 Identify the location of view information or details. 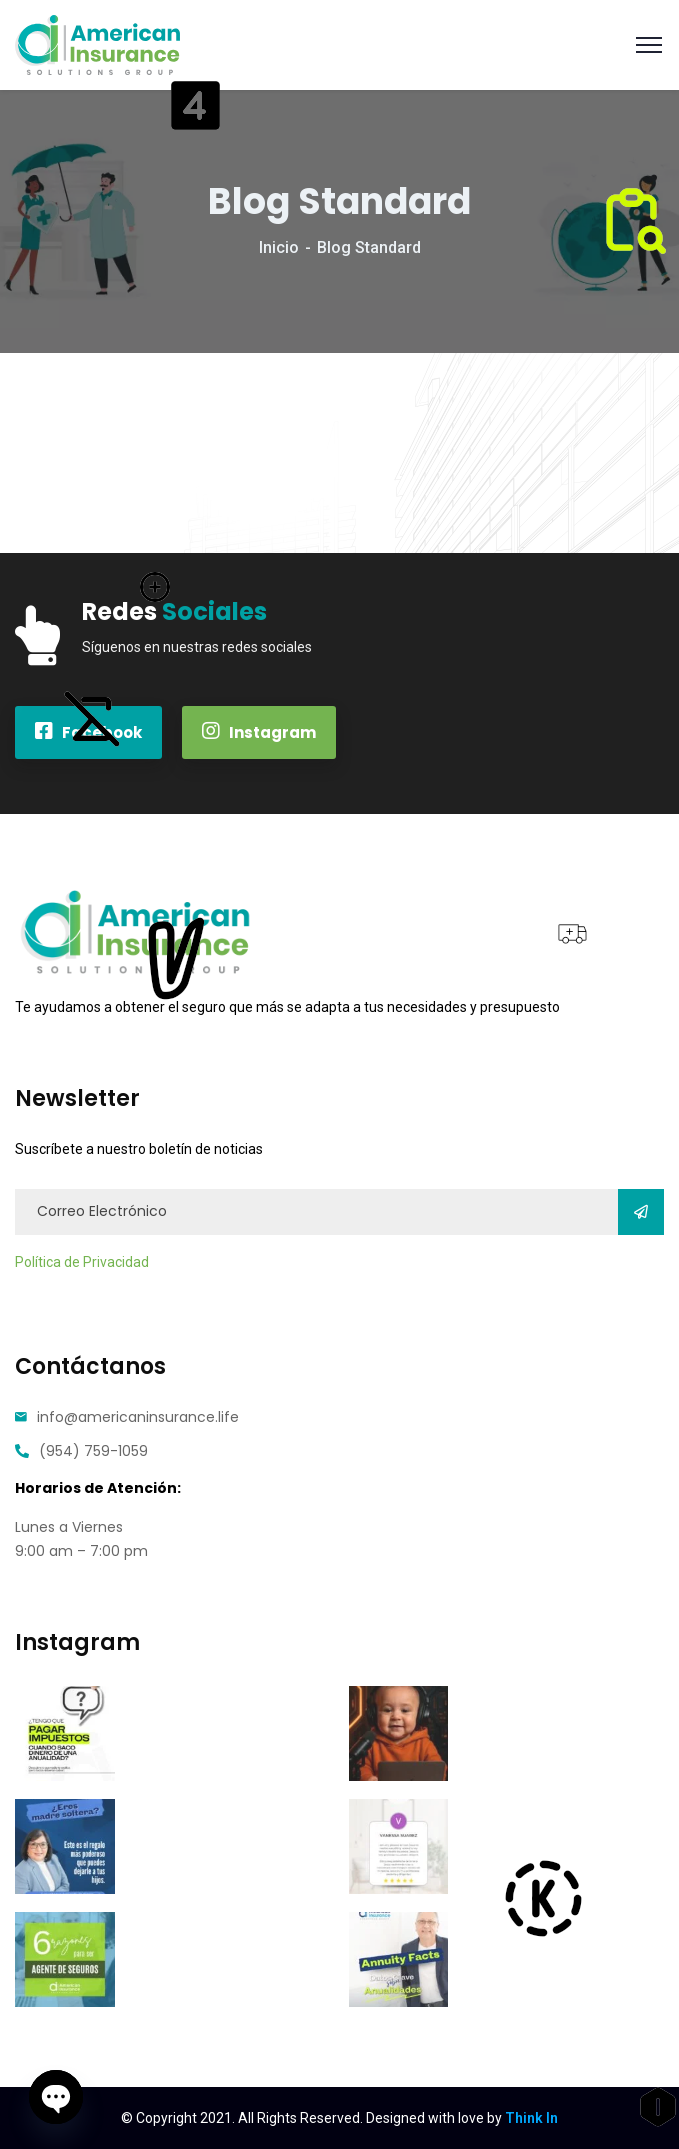
(658, 2107).